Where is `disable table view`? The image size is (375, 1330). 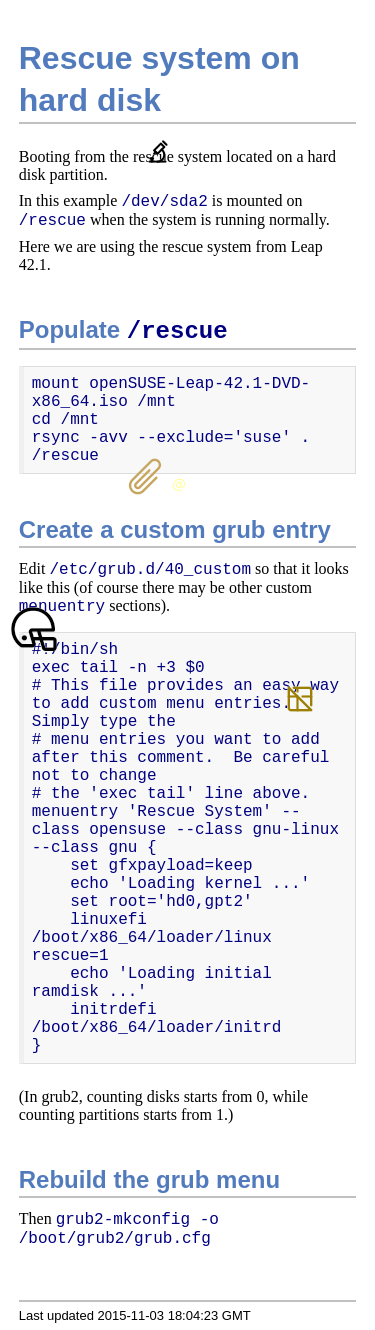 disable table view is located at coordinates (300, 699).